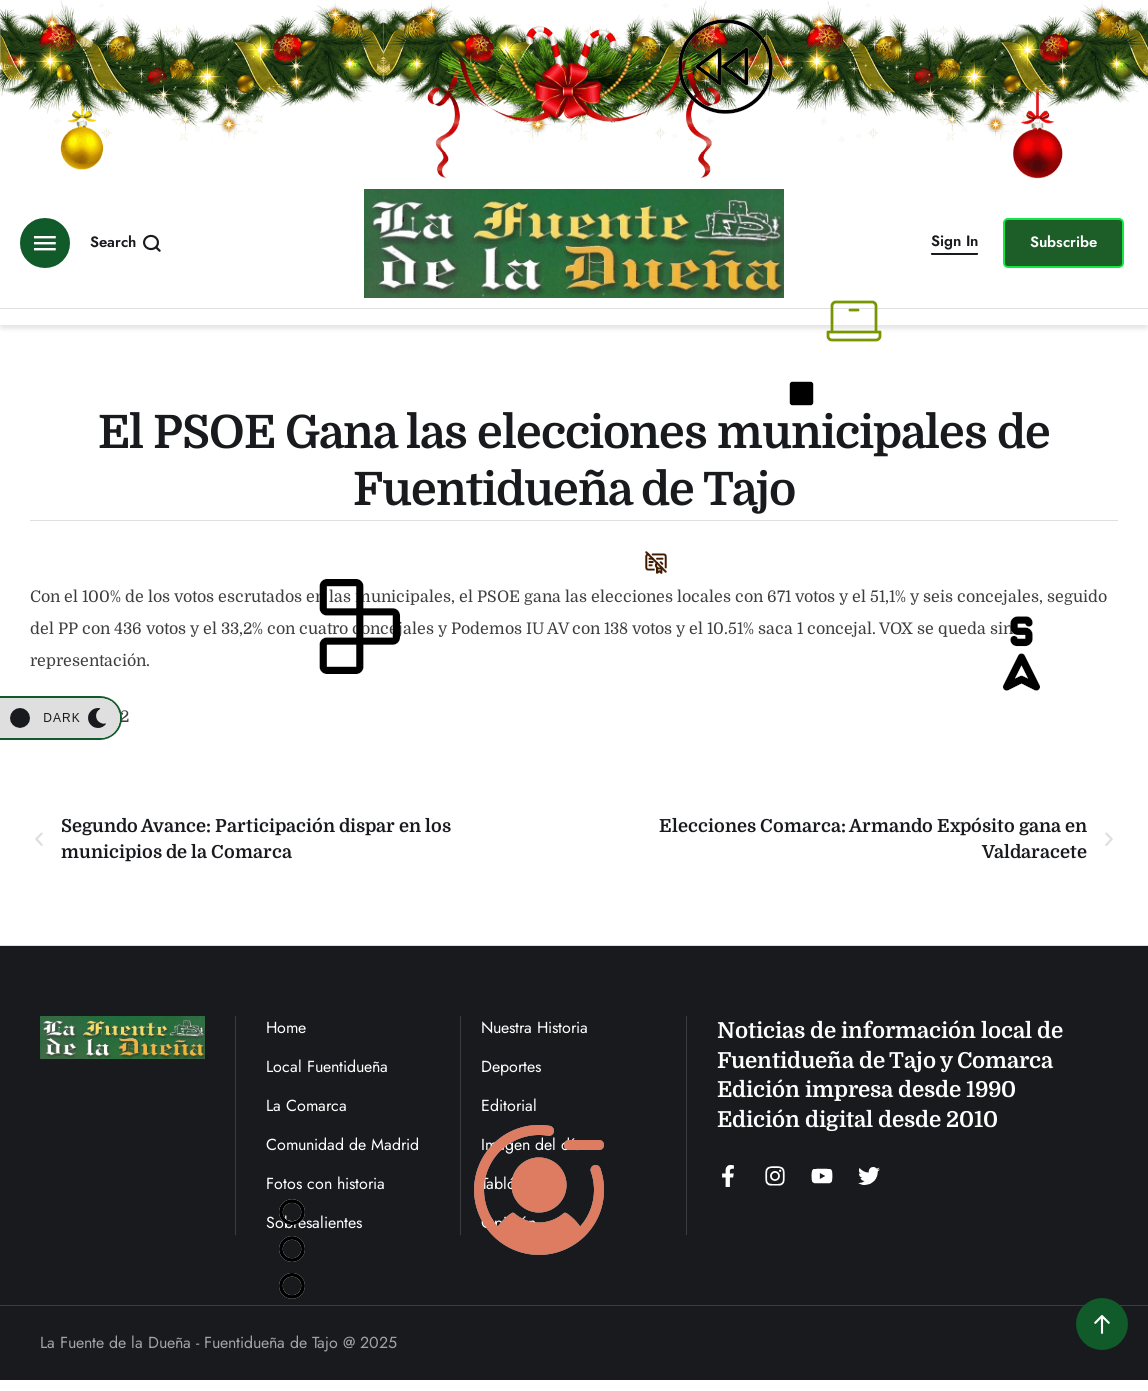 The image size is (1148, 1391). Describe the element at coordinates (292, 1249) in the screenshot. I see `open more options menu` at that location.